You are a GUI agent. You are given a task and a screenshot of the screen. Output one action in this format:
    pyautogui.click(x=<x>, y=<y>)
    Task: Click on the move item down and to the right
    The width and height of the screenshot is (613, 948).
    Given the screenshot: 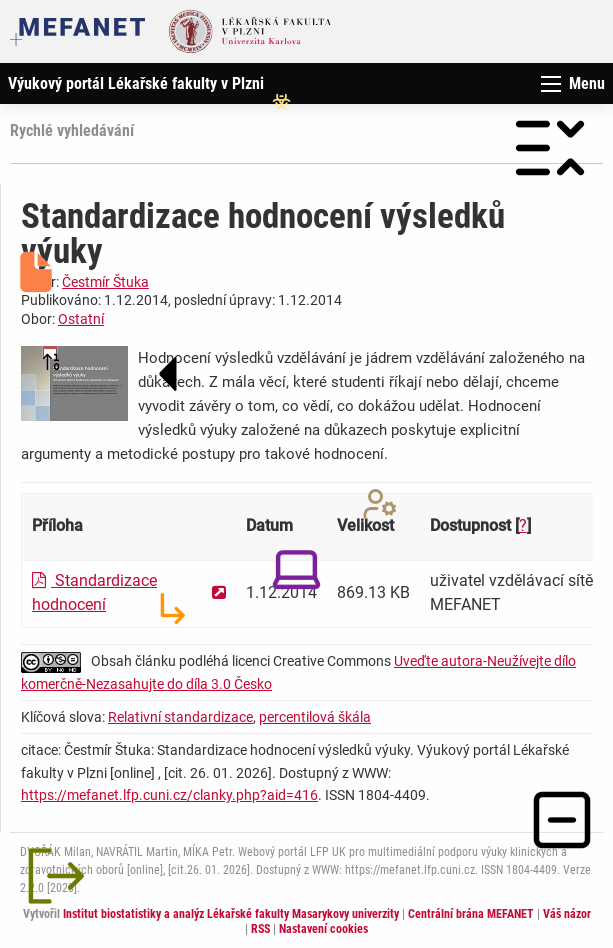 What is the action you would take?
    pyautogui.click(x=170, y=608)
    